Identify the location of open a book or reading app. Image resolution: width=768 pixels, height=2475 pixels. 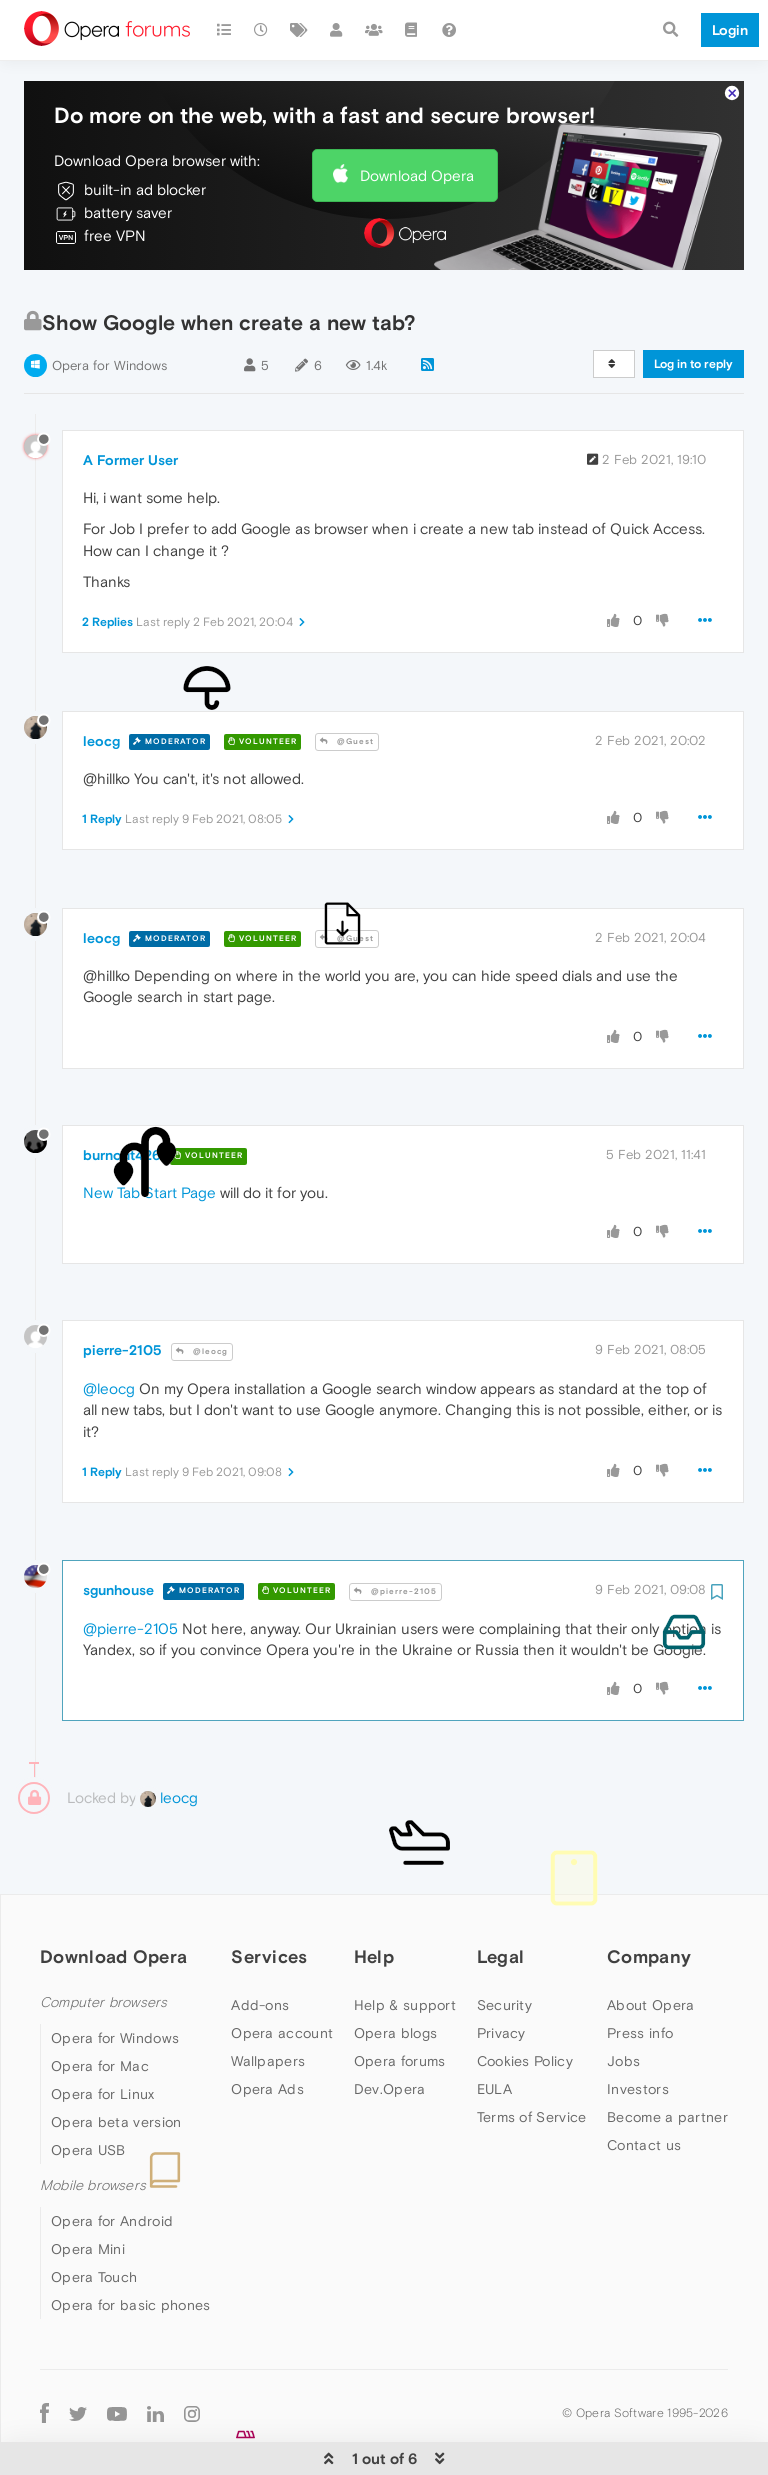
(165, 2170).